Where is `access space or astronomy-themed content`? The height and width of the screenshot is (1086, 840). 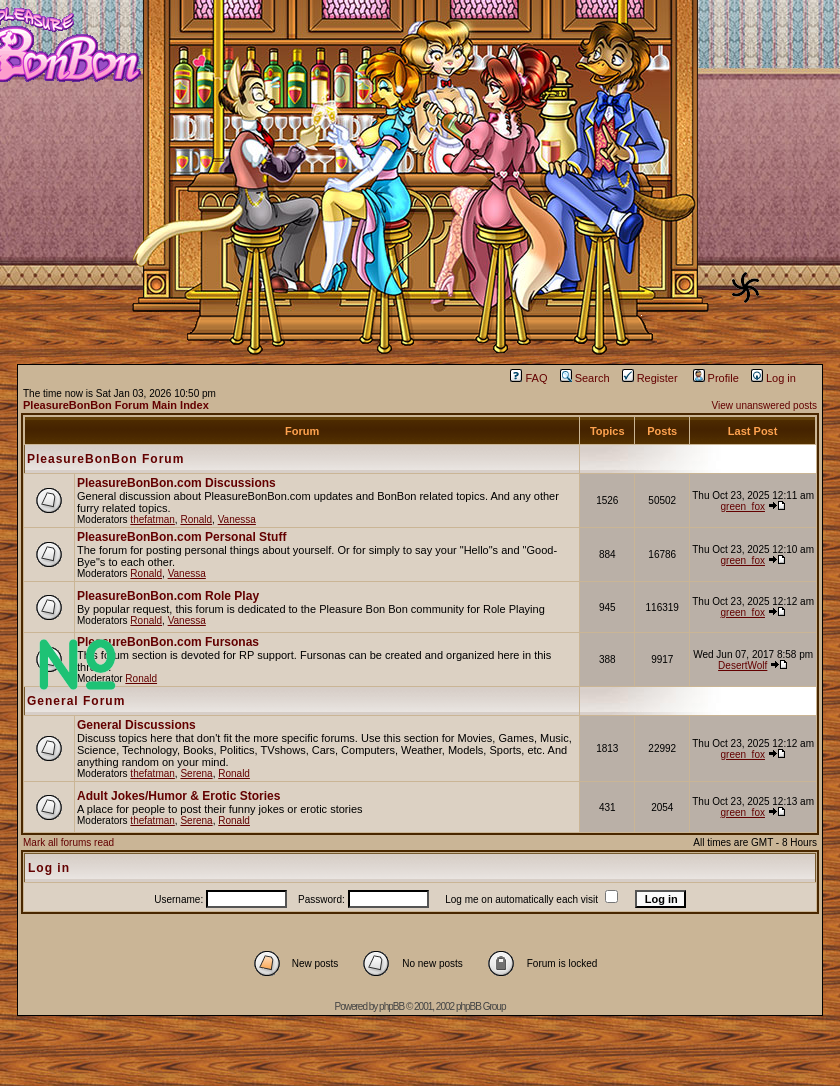
access space or astronomy-themed content is located at coordinates (745, 287).